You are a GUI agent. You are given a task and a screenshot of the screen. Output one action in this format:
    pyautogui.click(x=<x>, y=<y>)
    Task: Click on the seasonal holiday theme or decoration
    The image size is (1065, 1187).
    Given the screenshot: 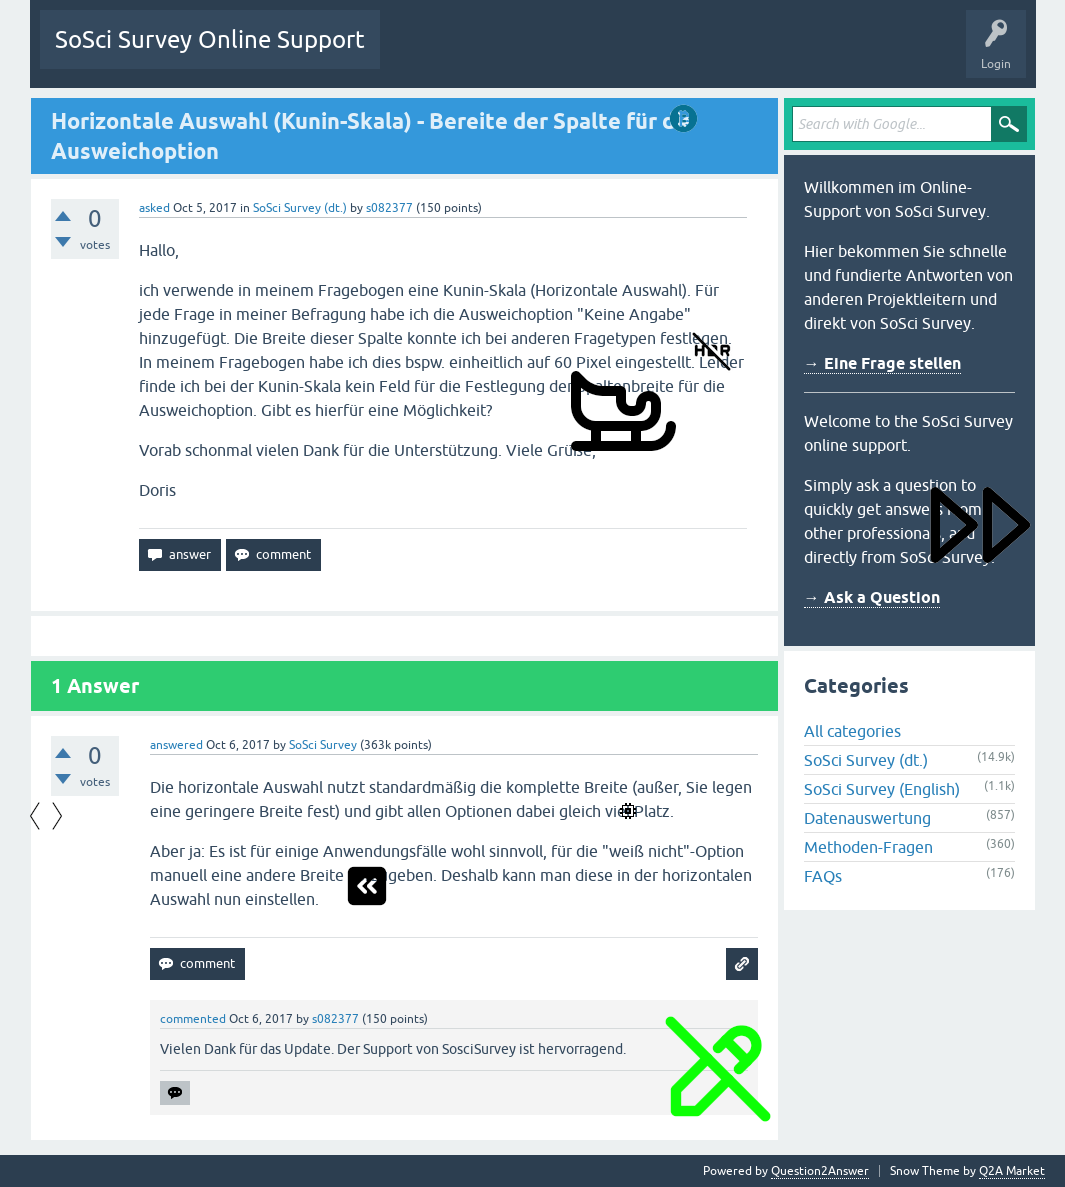 What is the action you would take?
    pyautogui.click(x=621, y=411)
    